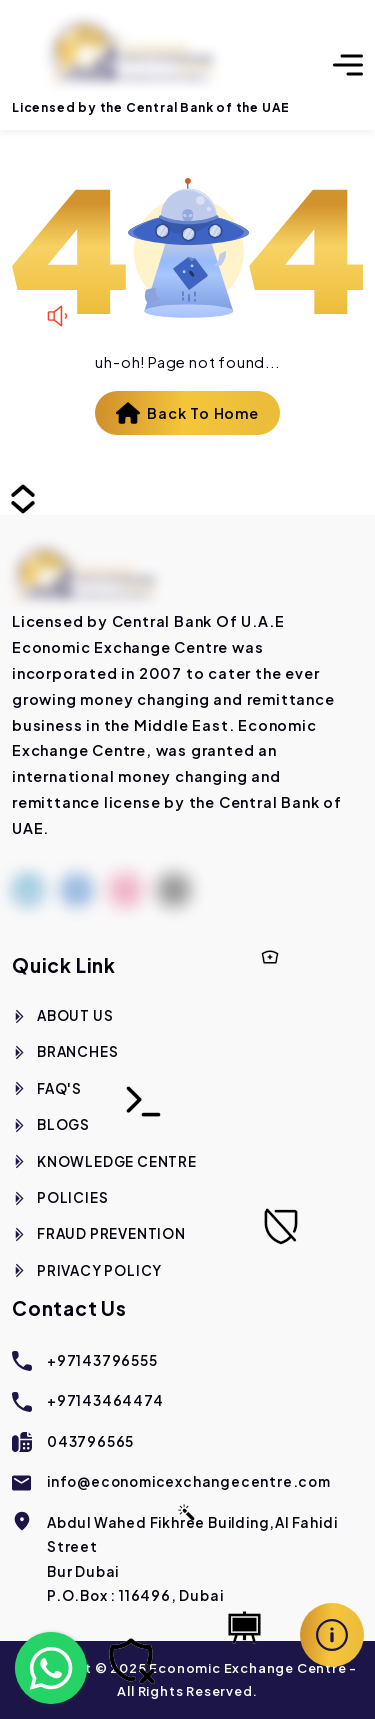  I want to click on security or protection is disabled, so click(281, 1225).